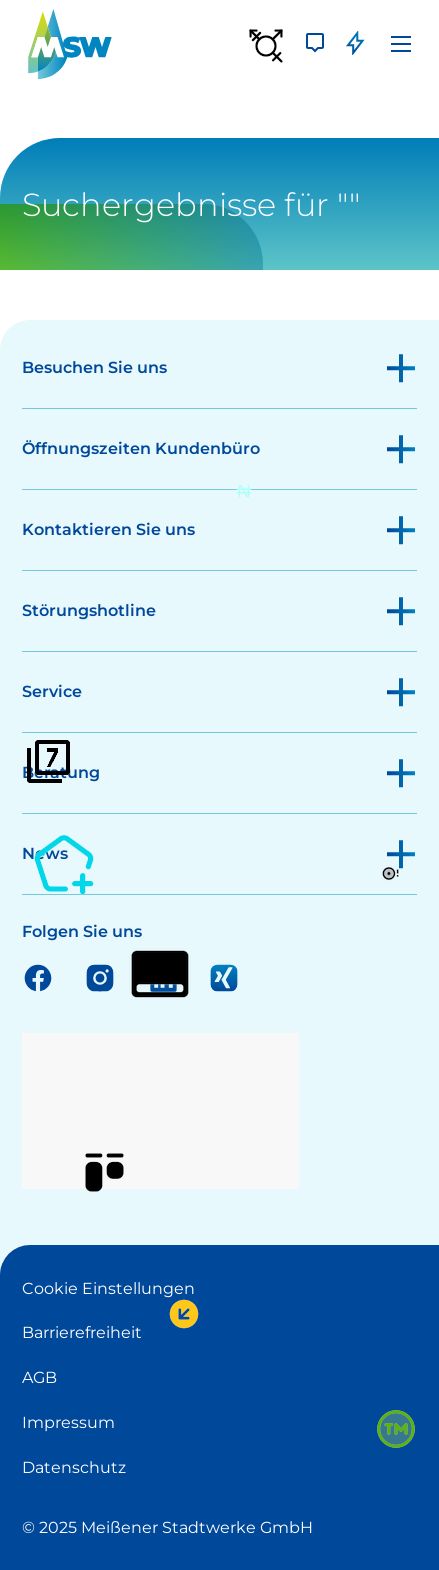 The width and height of the screenshot is (439, 1570). Describe the element at coordinates (266, 46) in the screenshot. I see `indicates transgender identity option` at that location.